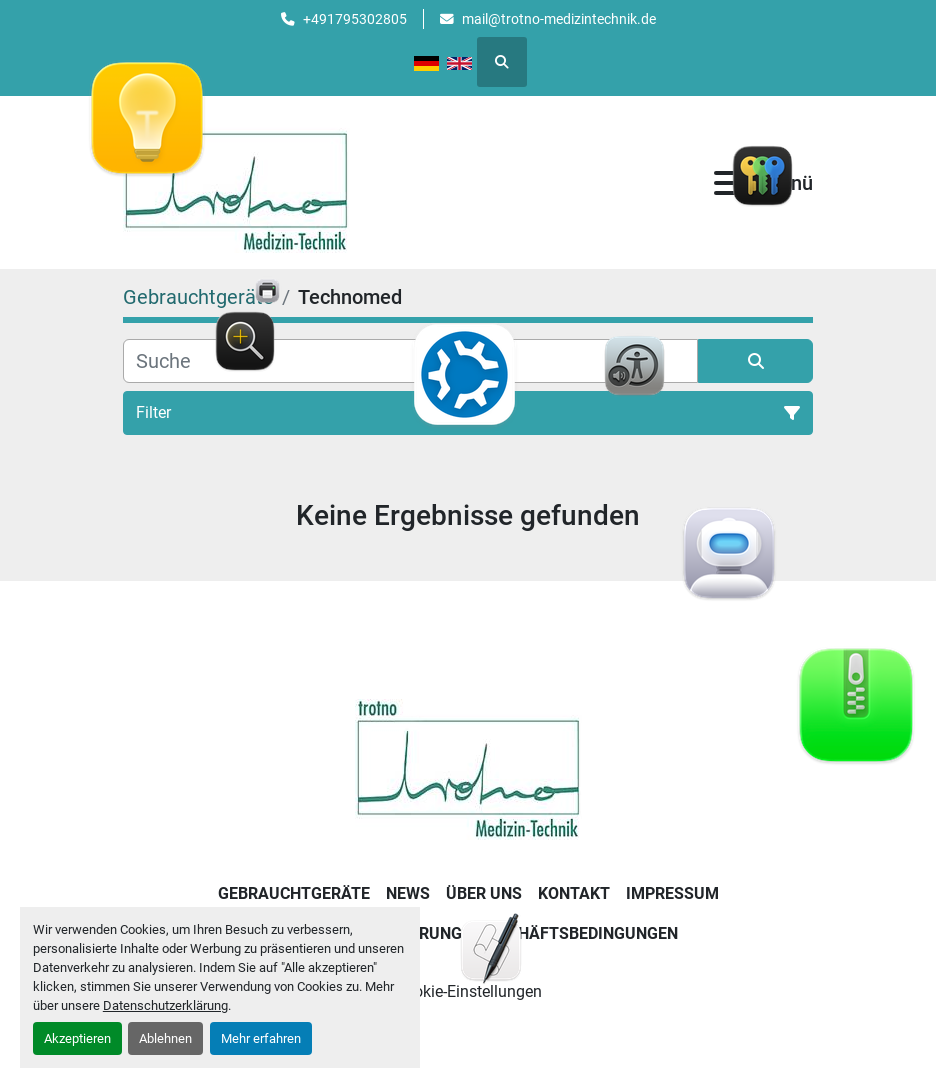 This screenshot has height=1068, width=936. I want to click on open script editor to write or edit applescript code, so click(491, 950).